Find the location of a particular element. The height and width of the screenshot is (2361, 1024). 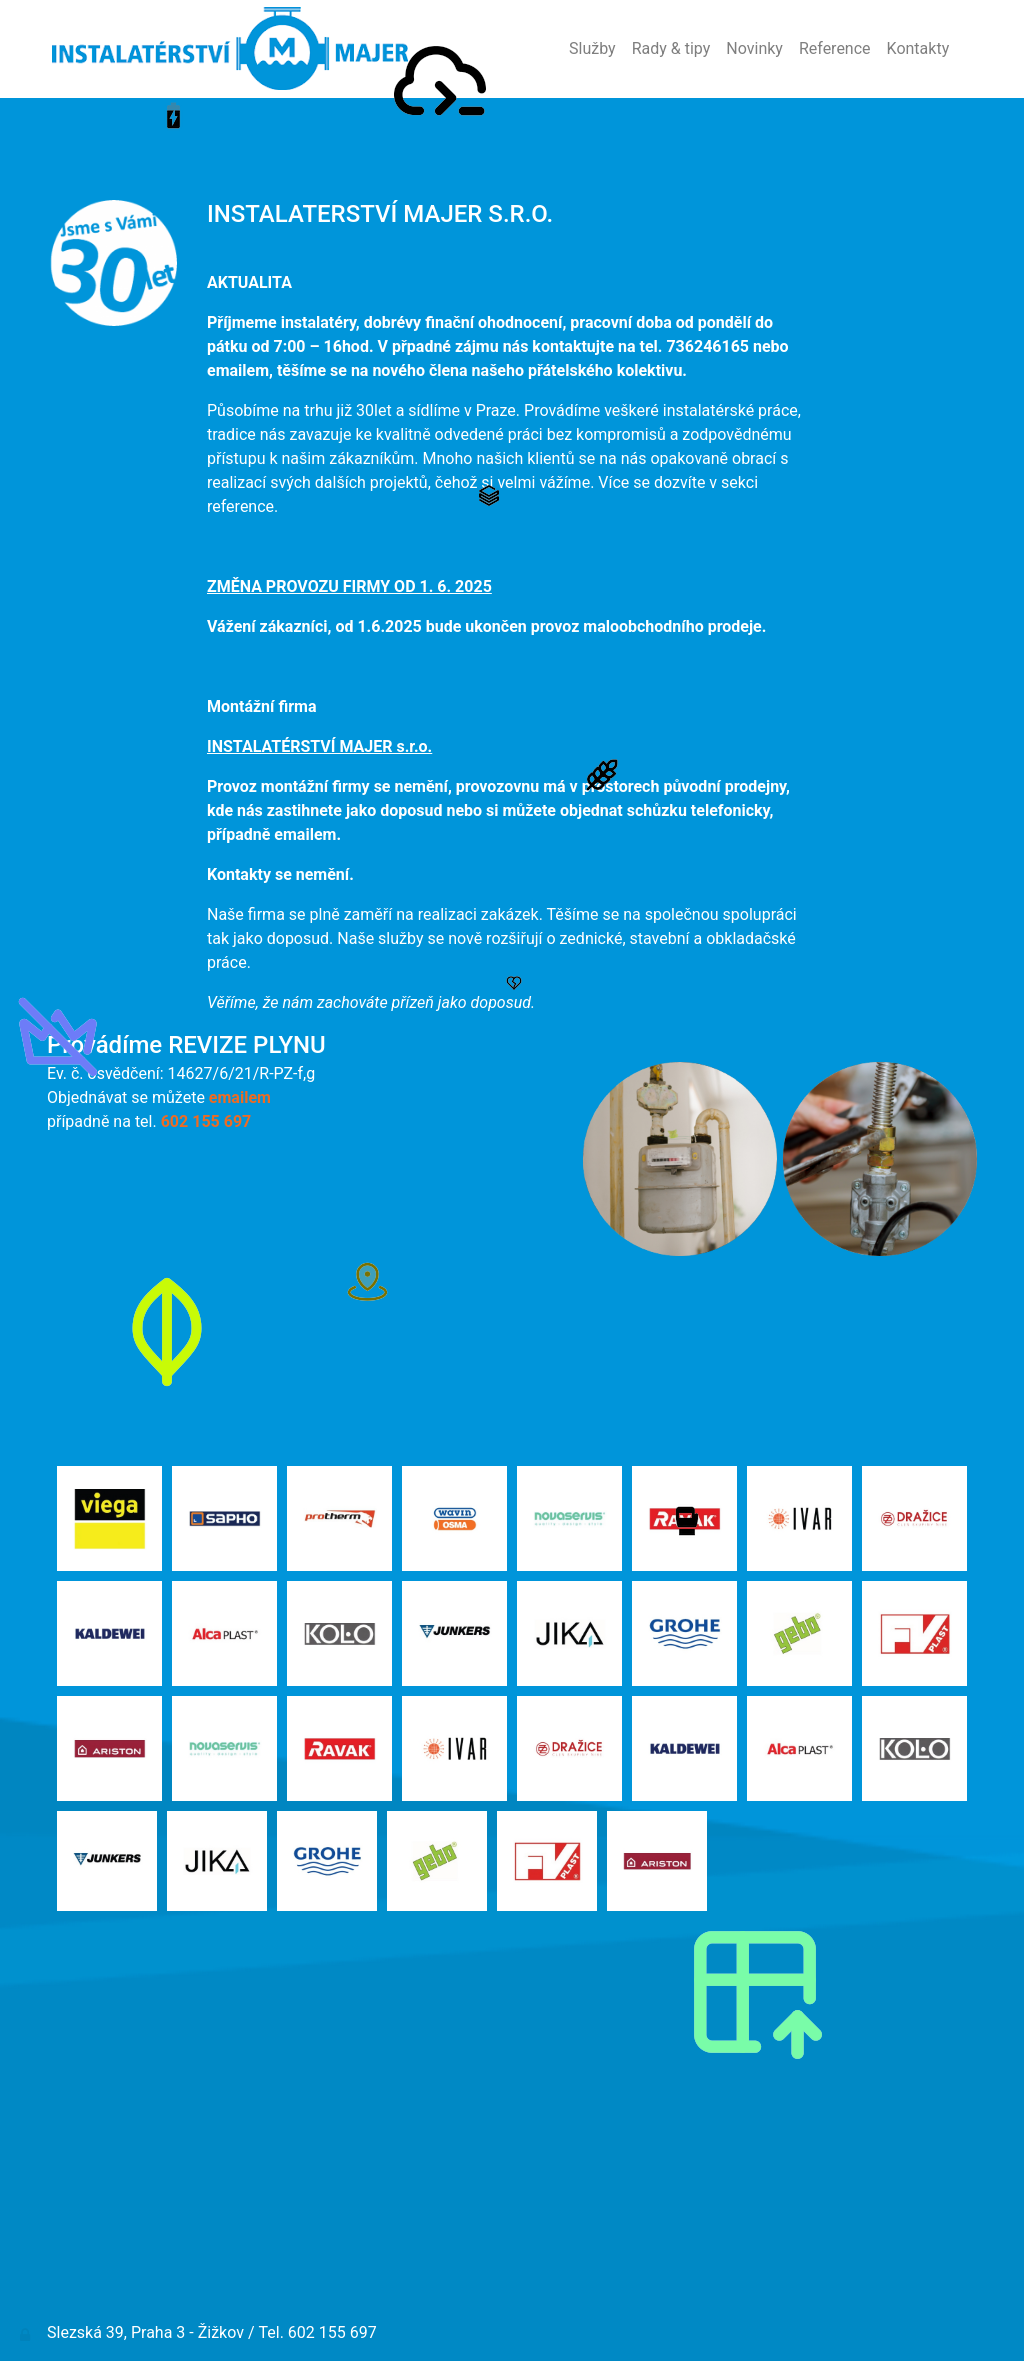

remove from favorites is located at coordinates (514, 983).